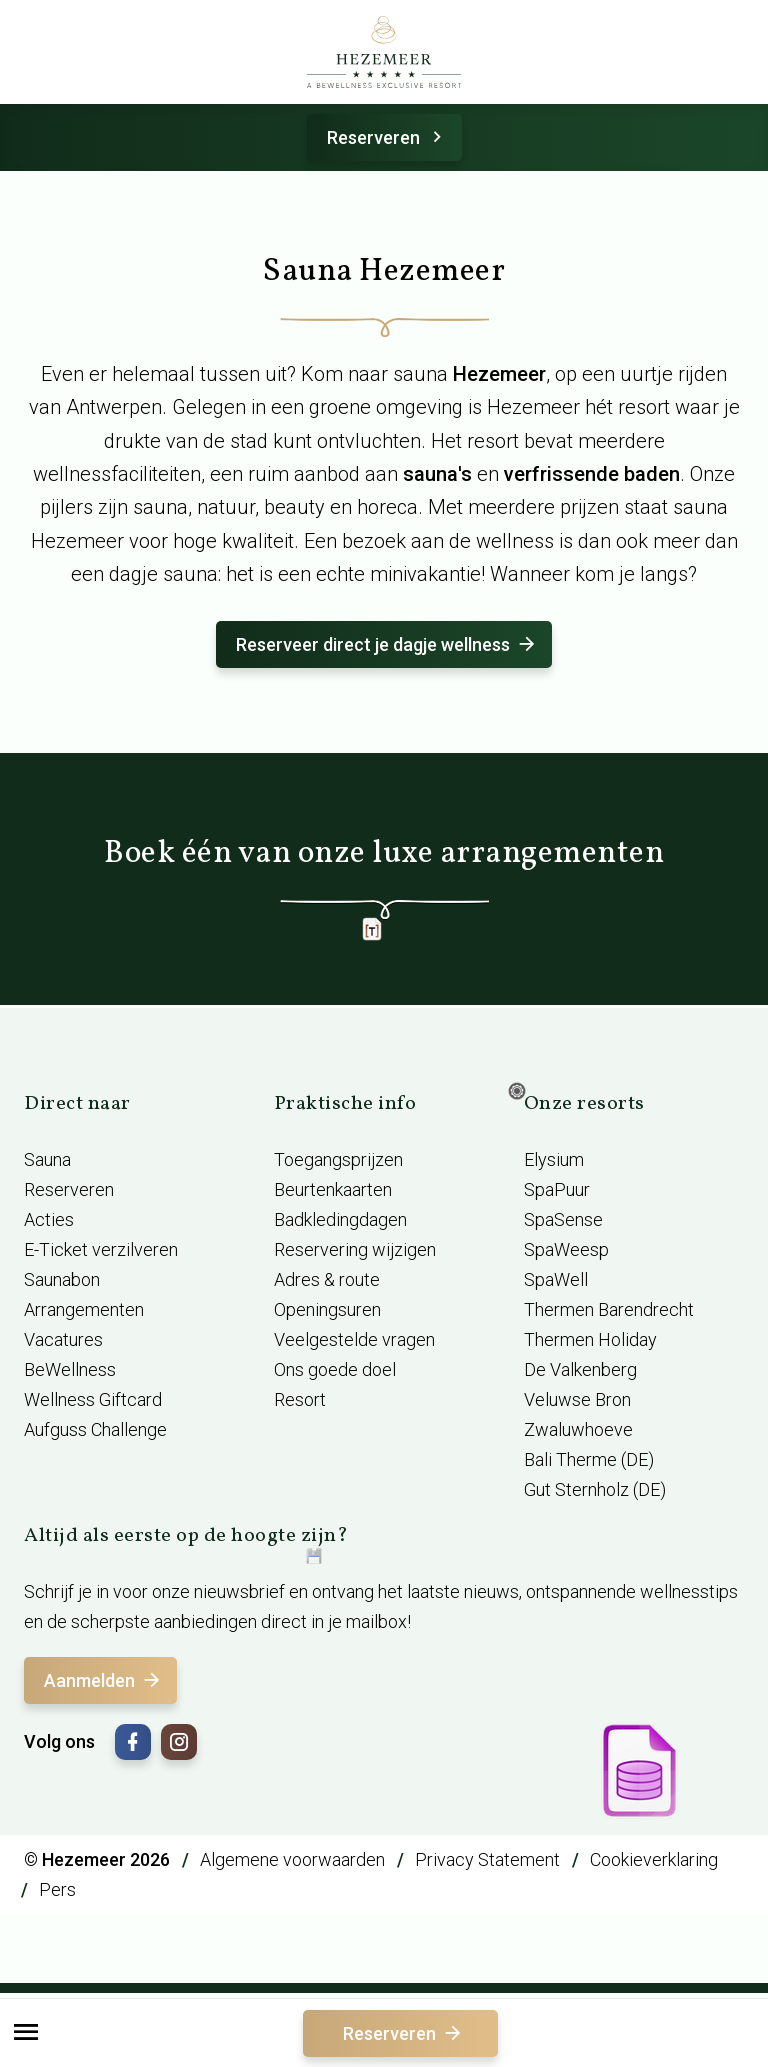  What do you see at coordinates (372, 929) in the screenshot?
I see `a toml configuration file` at bounding box center [372, 929].